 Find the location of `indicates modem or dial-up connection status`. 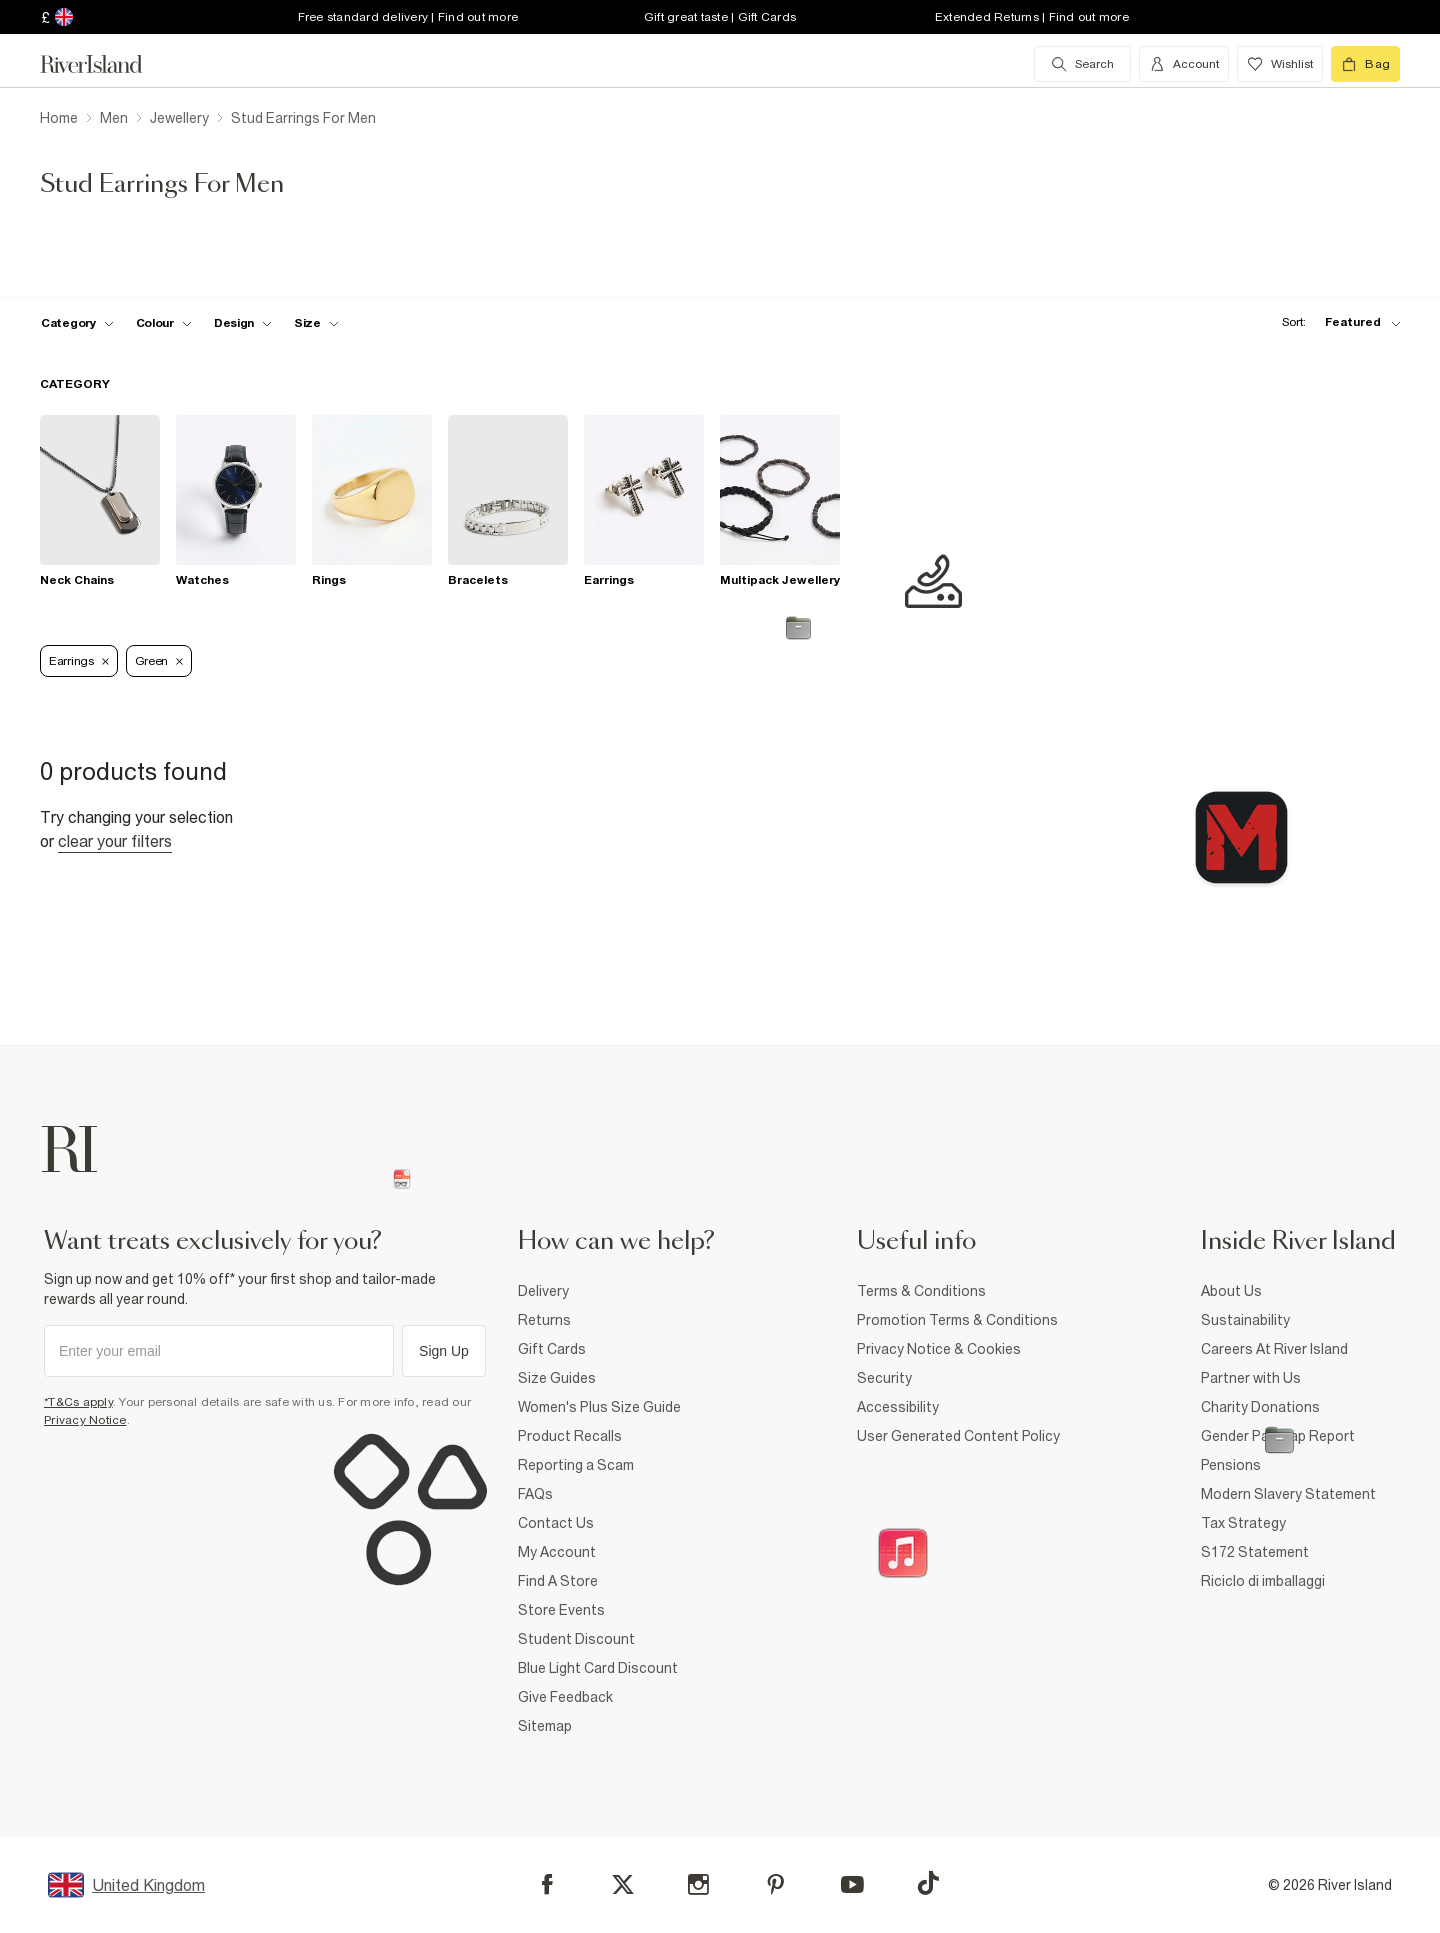

indicates modem or dial-up connection status is located at coordinates (933, 579).